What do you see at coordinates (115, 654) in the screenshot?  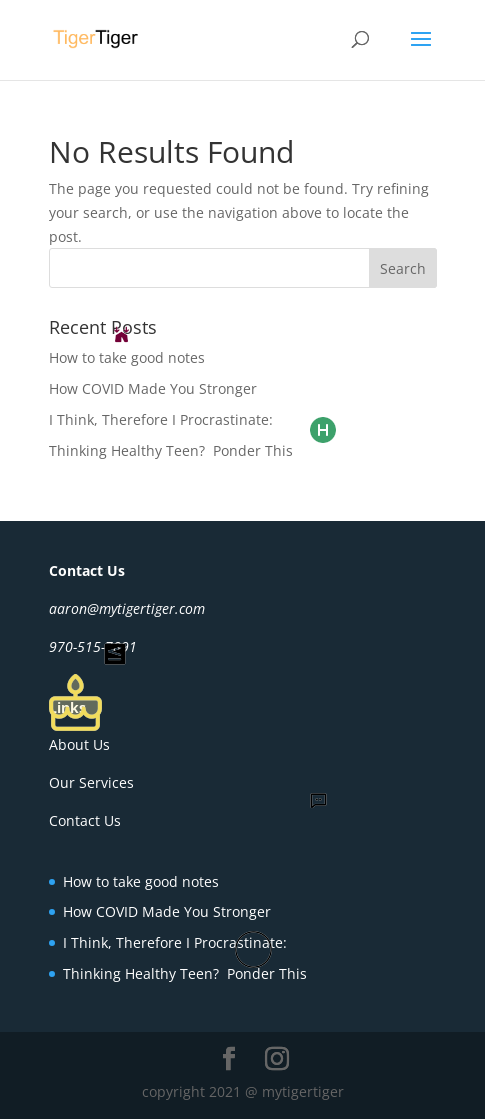 I see `less than or equal to comparison operator` at bounding box center [115, 654].